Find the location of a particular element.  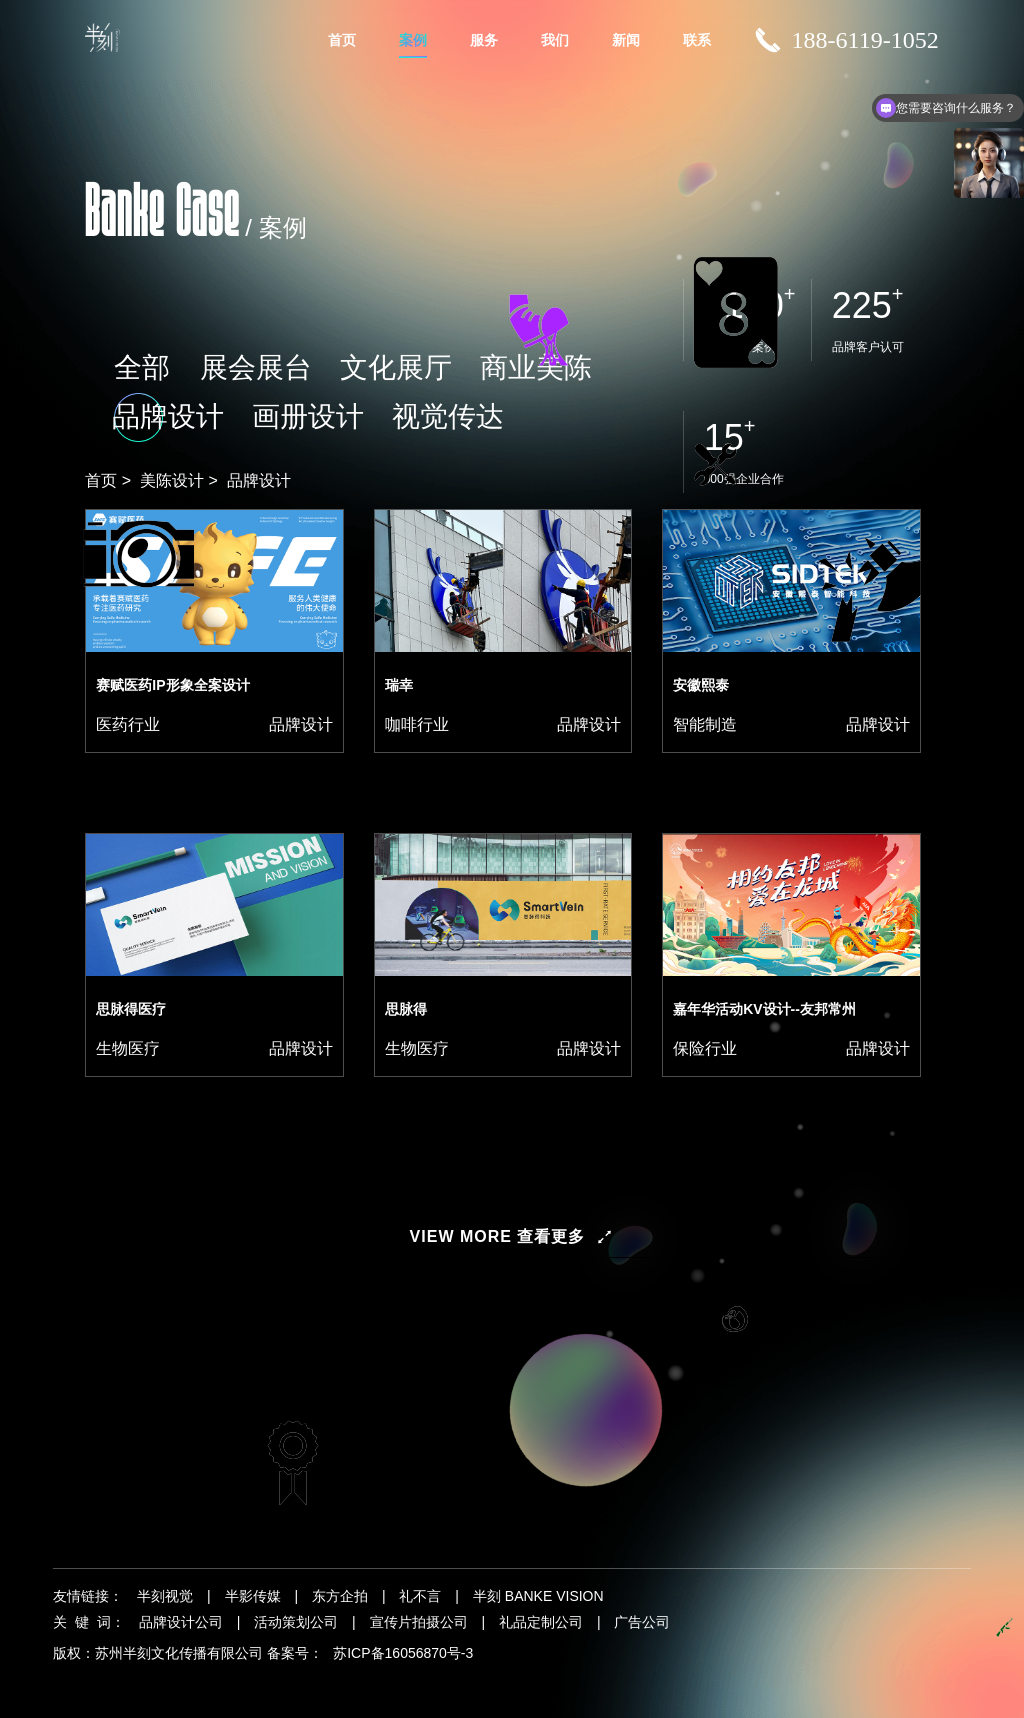

indicates theft or pickpocketing in a game is located at coordinates (735, 1319).